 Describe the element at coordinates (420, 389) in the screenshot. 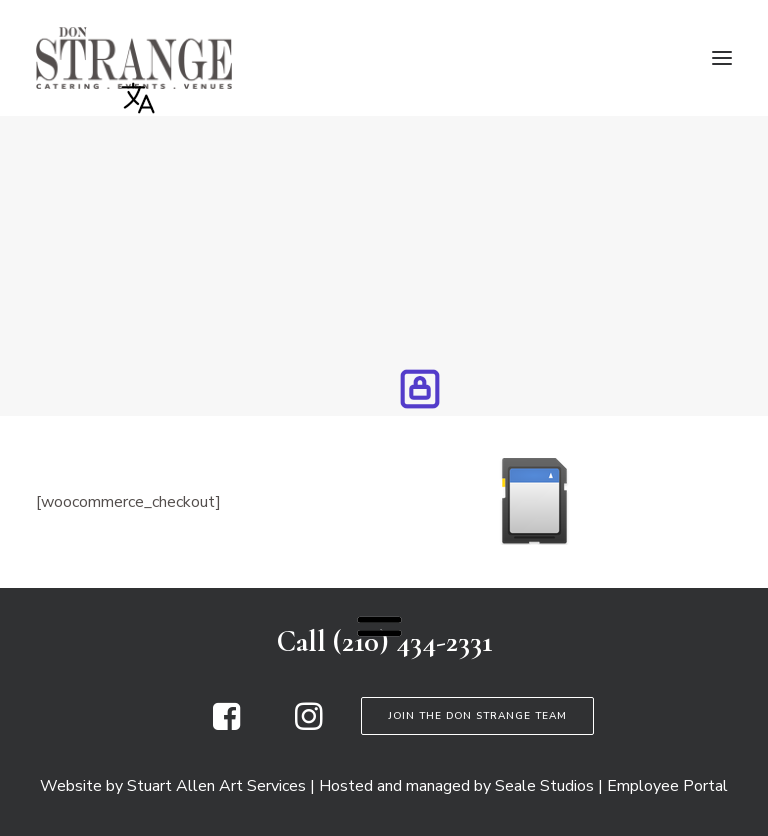

I see `access security or privacy settings` at that location.